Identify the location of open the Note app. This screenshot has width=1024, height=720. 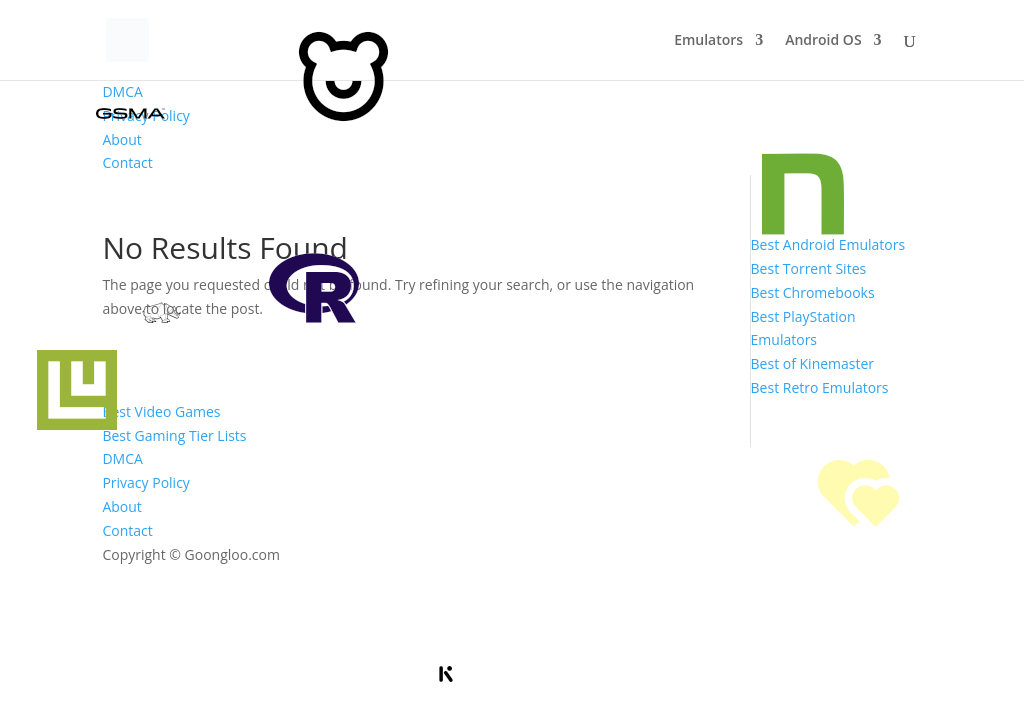
(803, 194).